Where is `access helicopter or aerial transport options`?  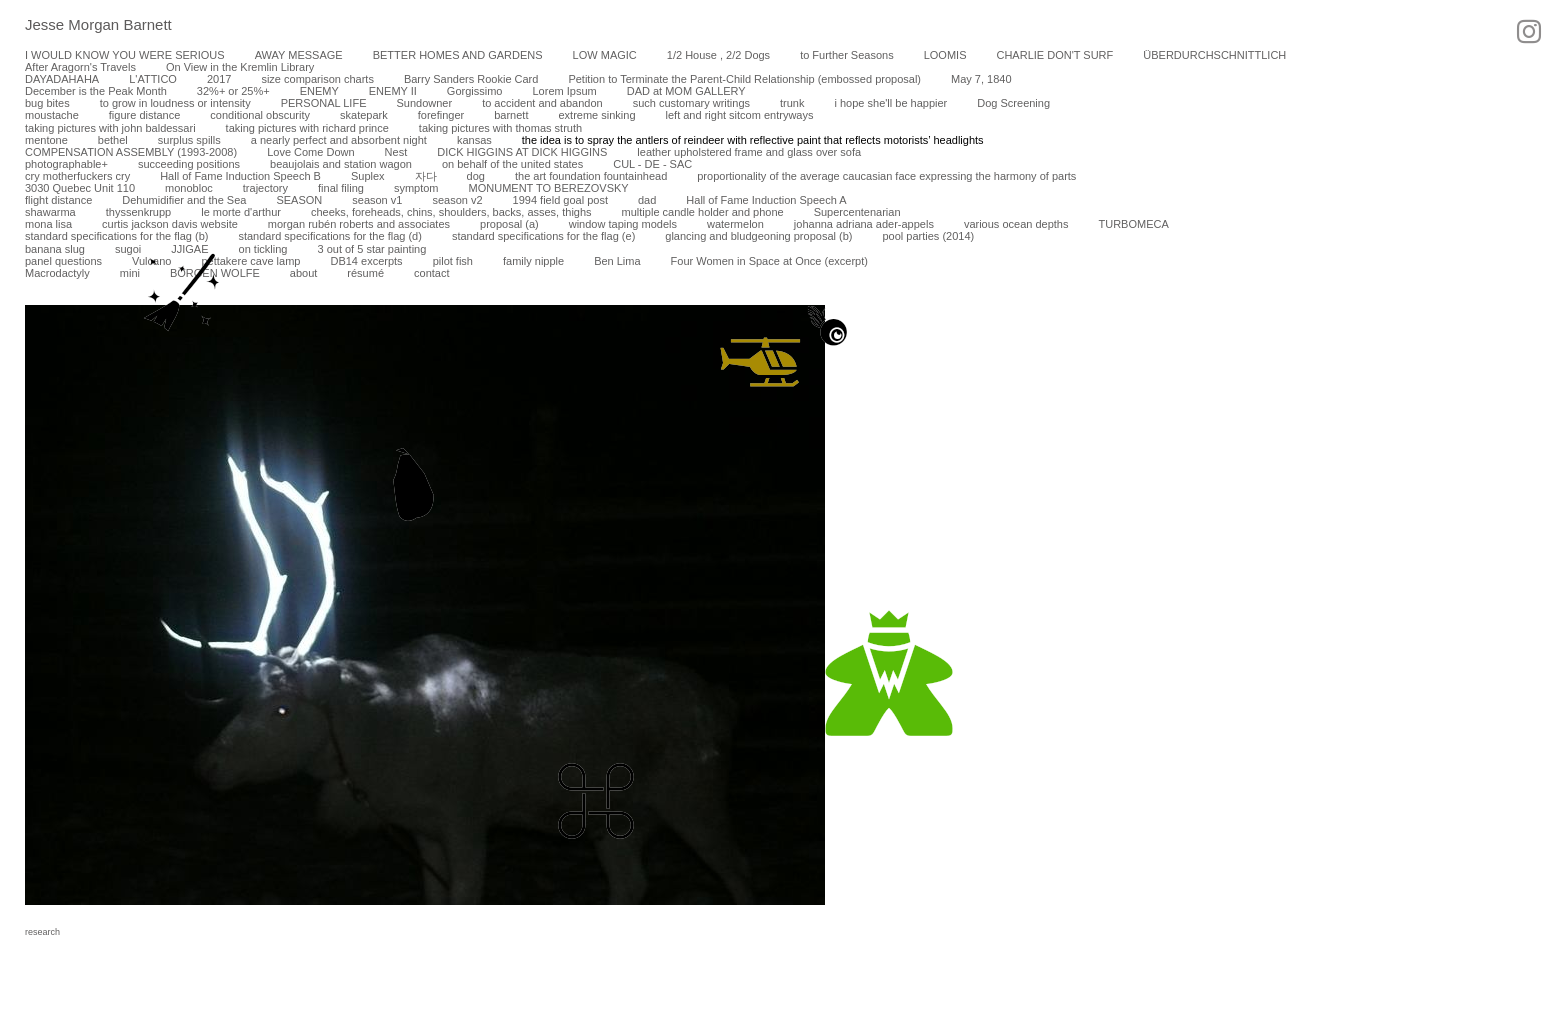 access helicopter or aerial transport options is located at coordinates (760, 362).